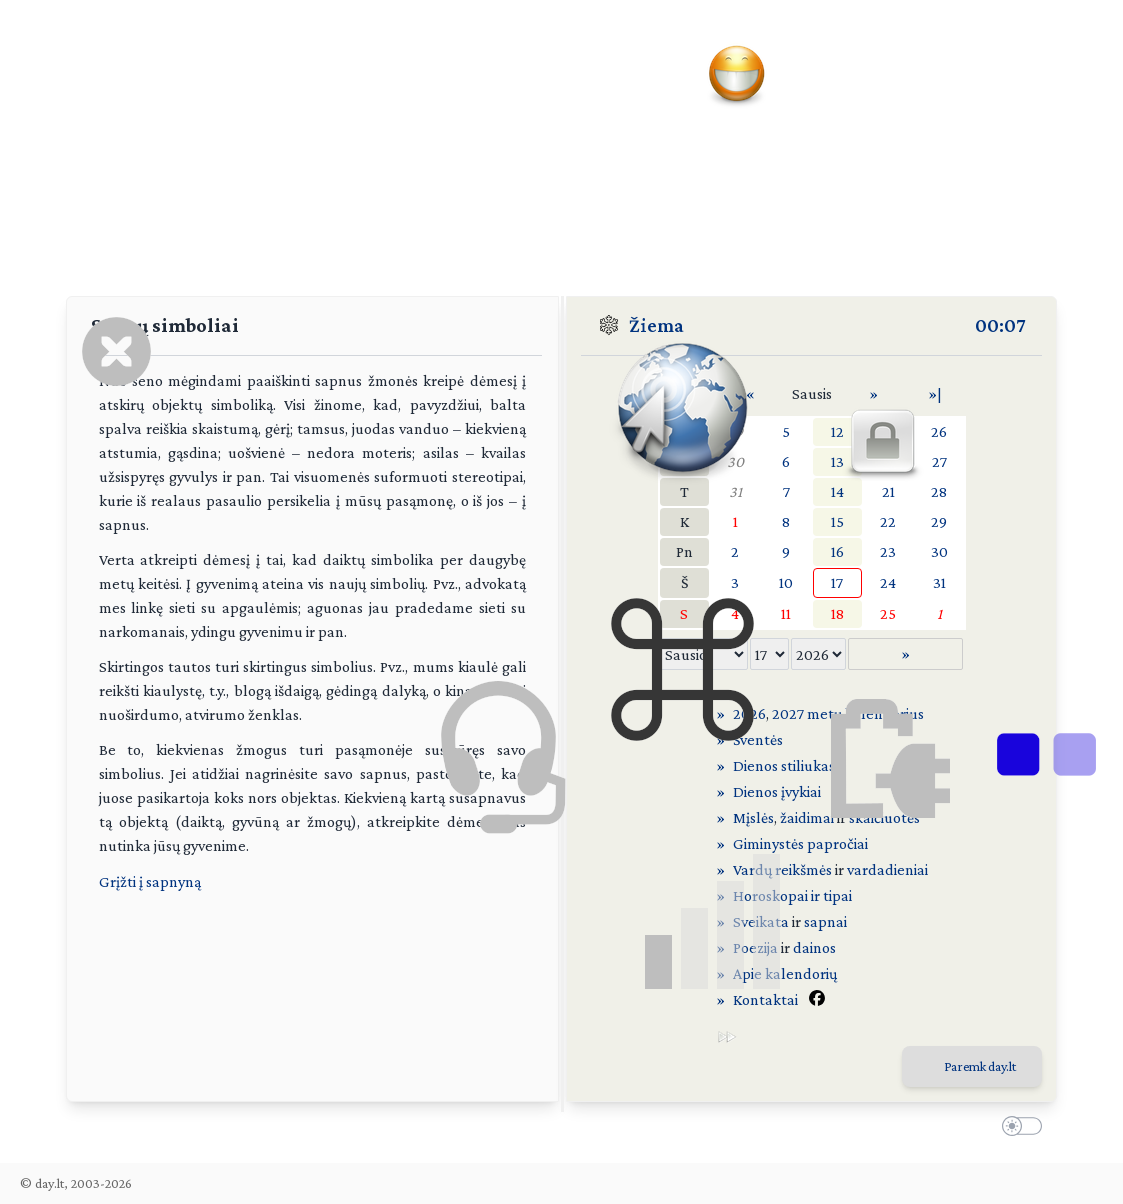 This screenshot has height=1204, width=1123. What do you see at coordinates (727, 1037) in the screenshot?
I see `skip forward in media playback` at bounding box center [727, 1037].